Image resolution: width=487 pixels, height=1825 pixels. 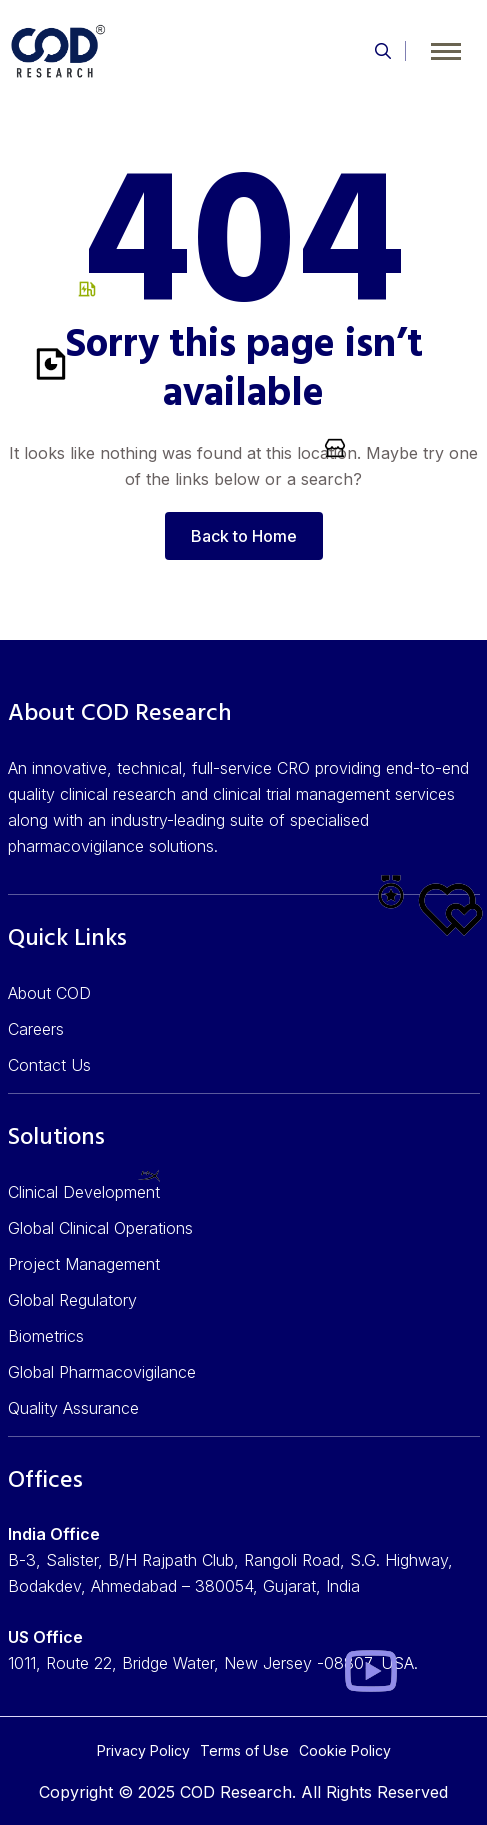 What do you see at coordinates (335, 448) in the screenshot?
I see `visit the online store` at bounding box center [335, 448].